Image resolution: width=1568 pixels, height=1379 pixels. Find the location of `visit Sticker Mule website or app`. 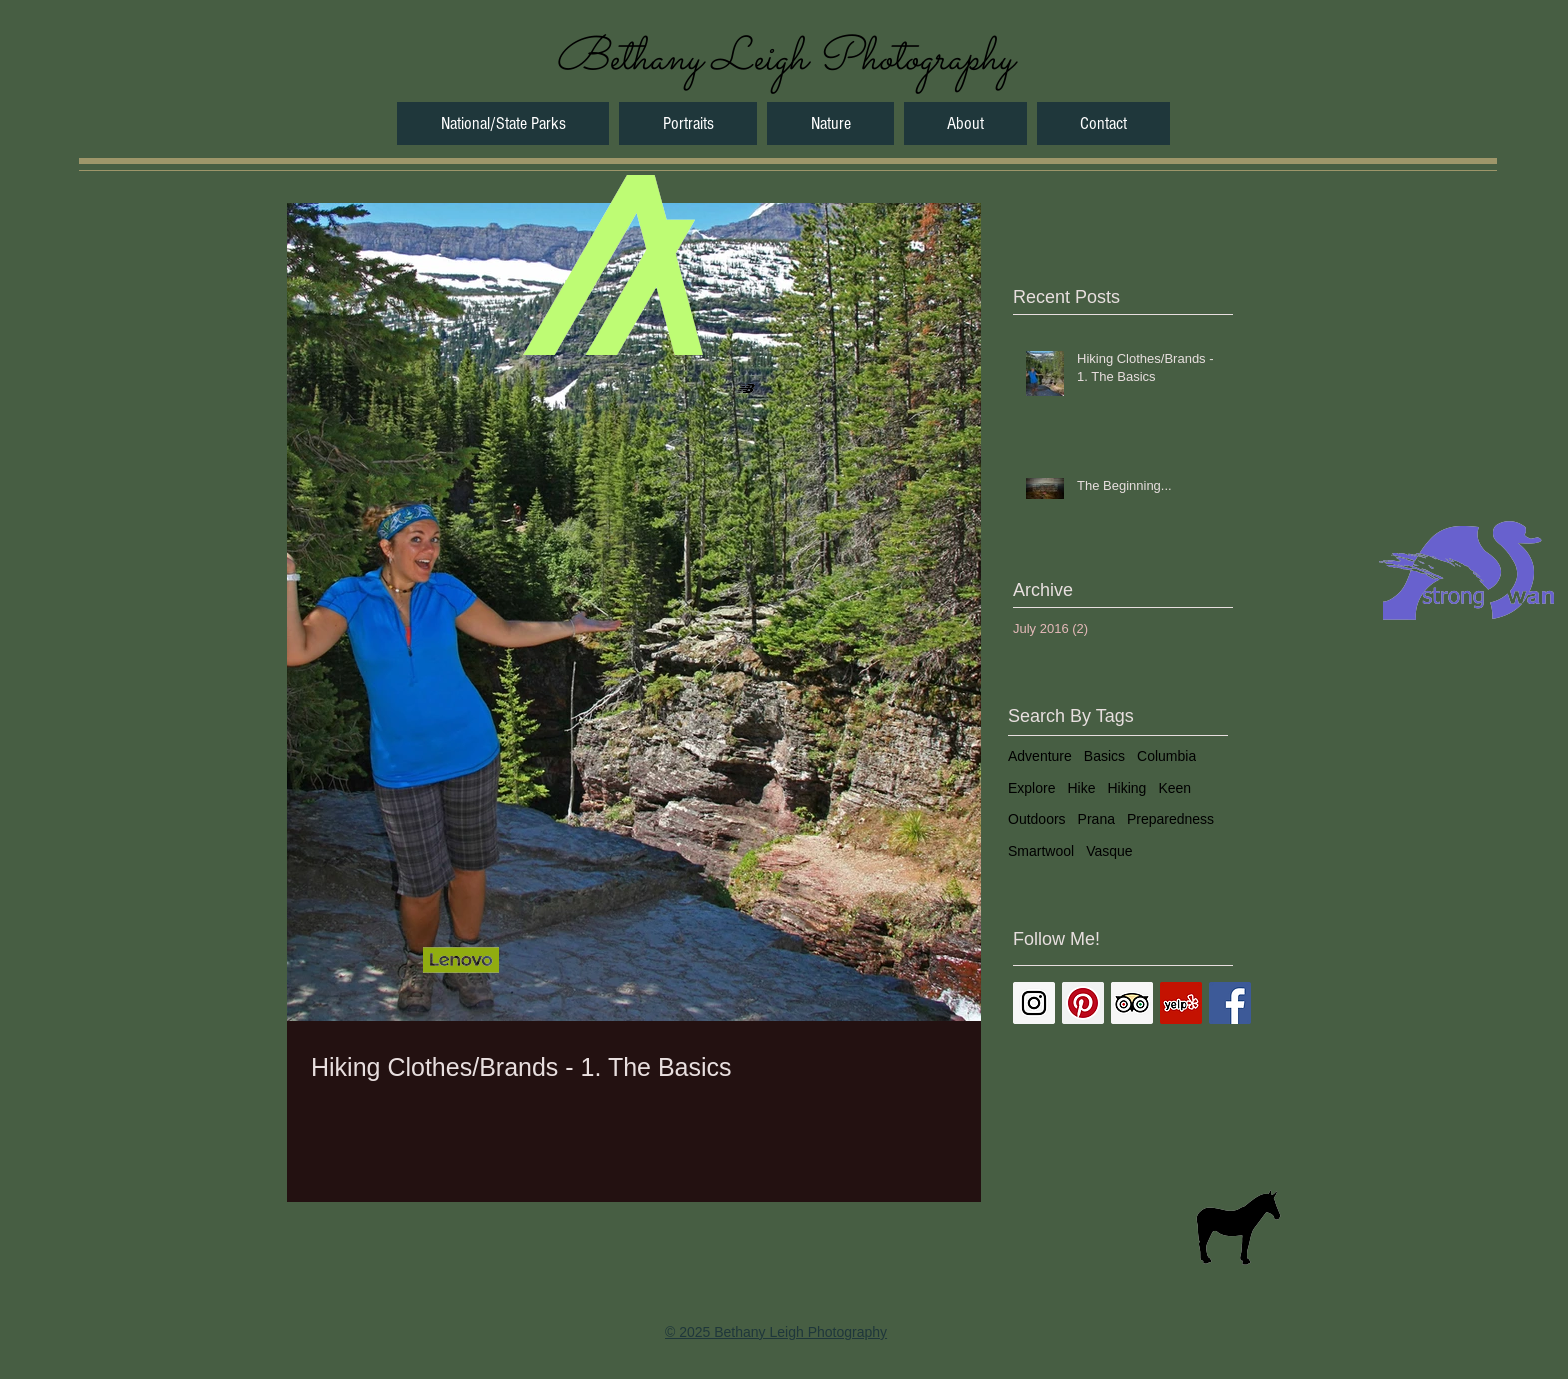

visit Sticker Mule website or app is located at coordinates (1238, 1227).